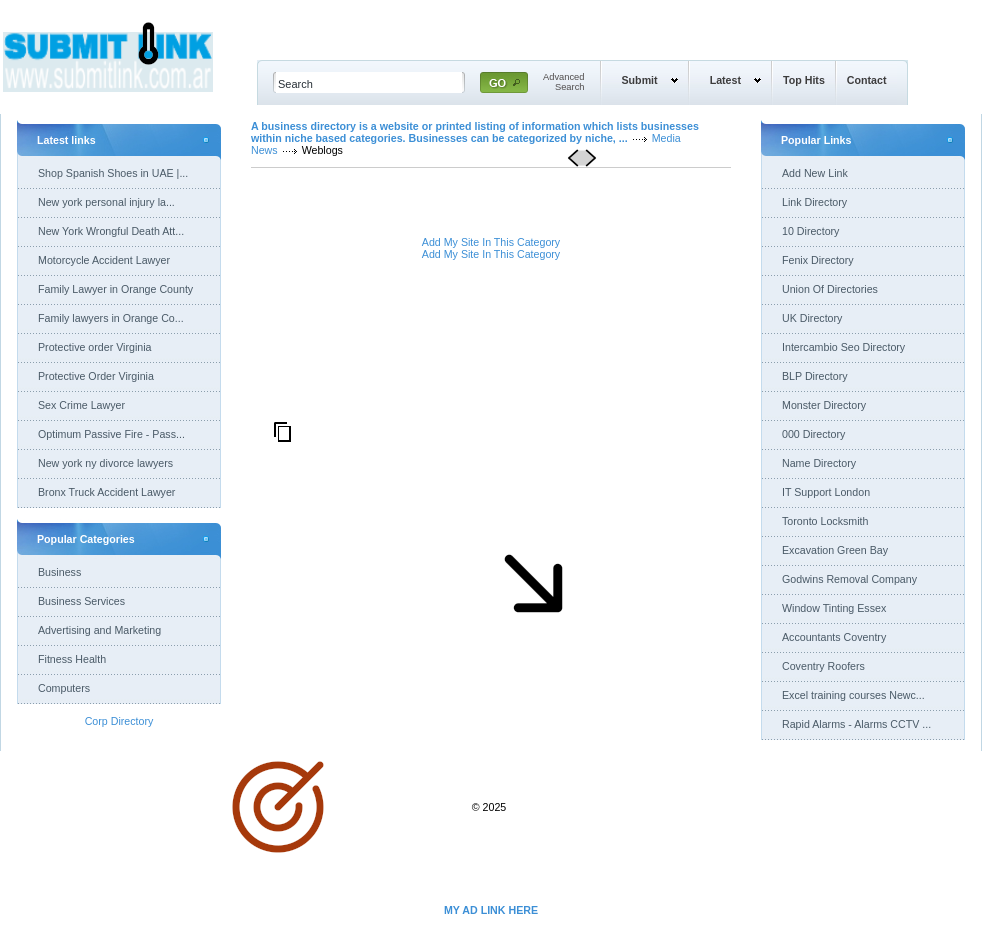 The height and width of the screenshot is (928, 982). What do you see at coordinates (283, 432) in the screenshot?
I see `copy to clipboard` at bounding box center [283, 432].